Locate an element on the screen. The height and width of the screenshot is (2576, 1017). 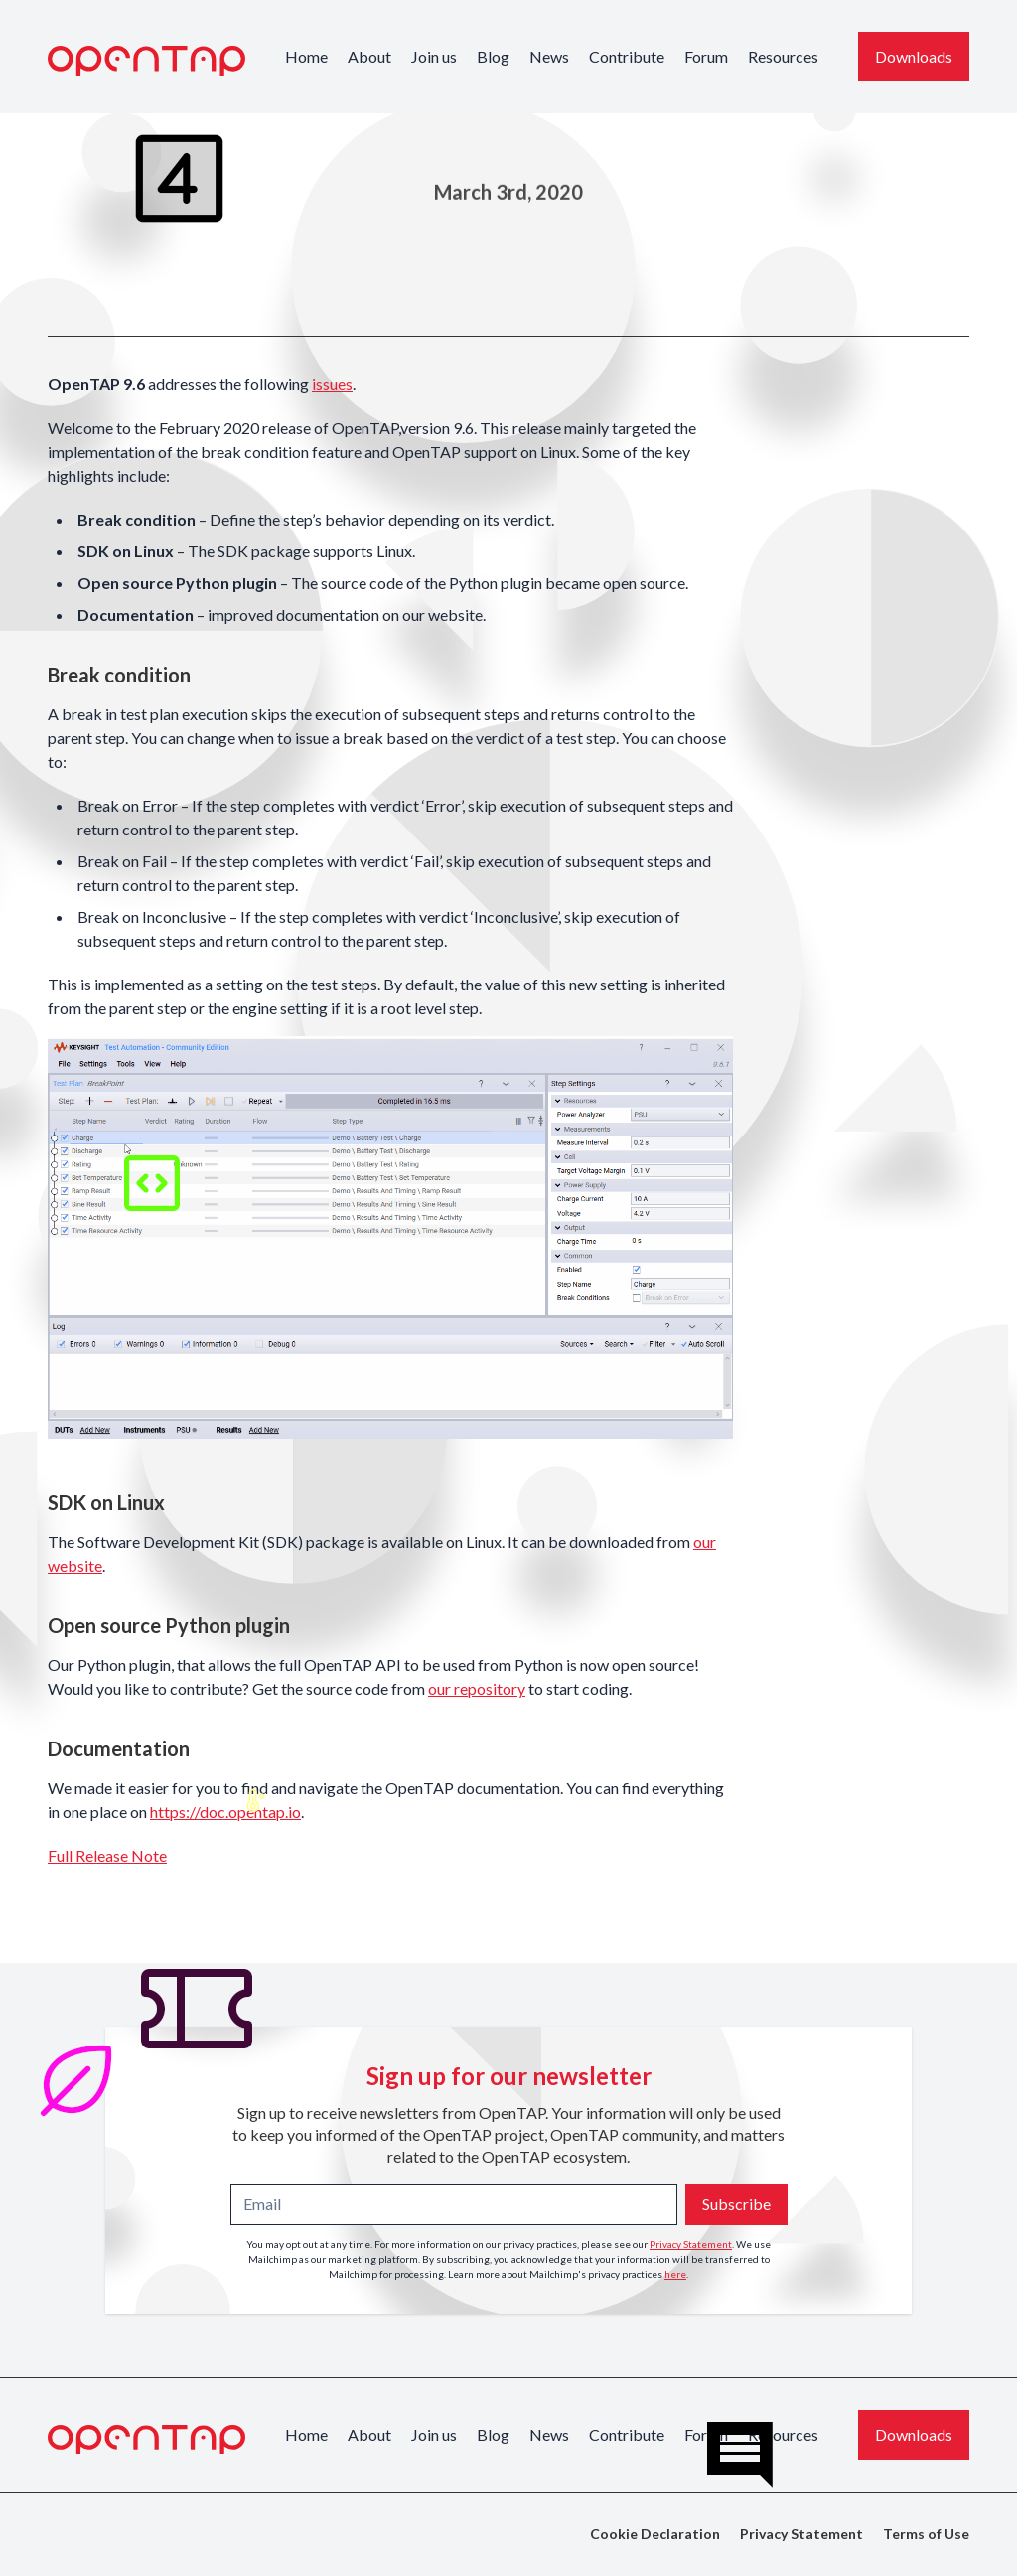
view your tickets or passes is located at coordinates (197, 2009).